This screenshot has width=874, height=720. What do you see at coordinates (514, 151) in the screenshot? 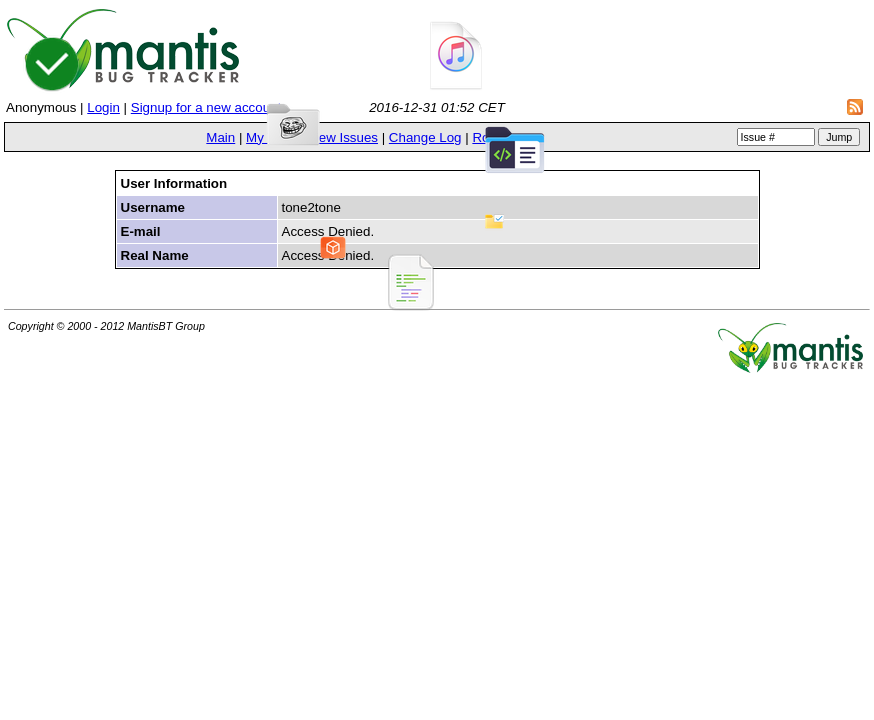
I see `open folder containing programming files` at bounding box center [514, 151].